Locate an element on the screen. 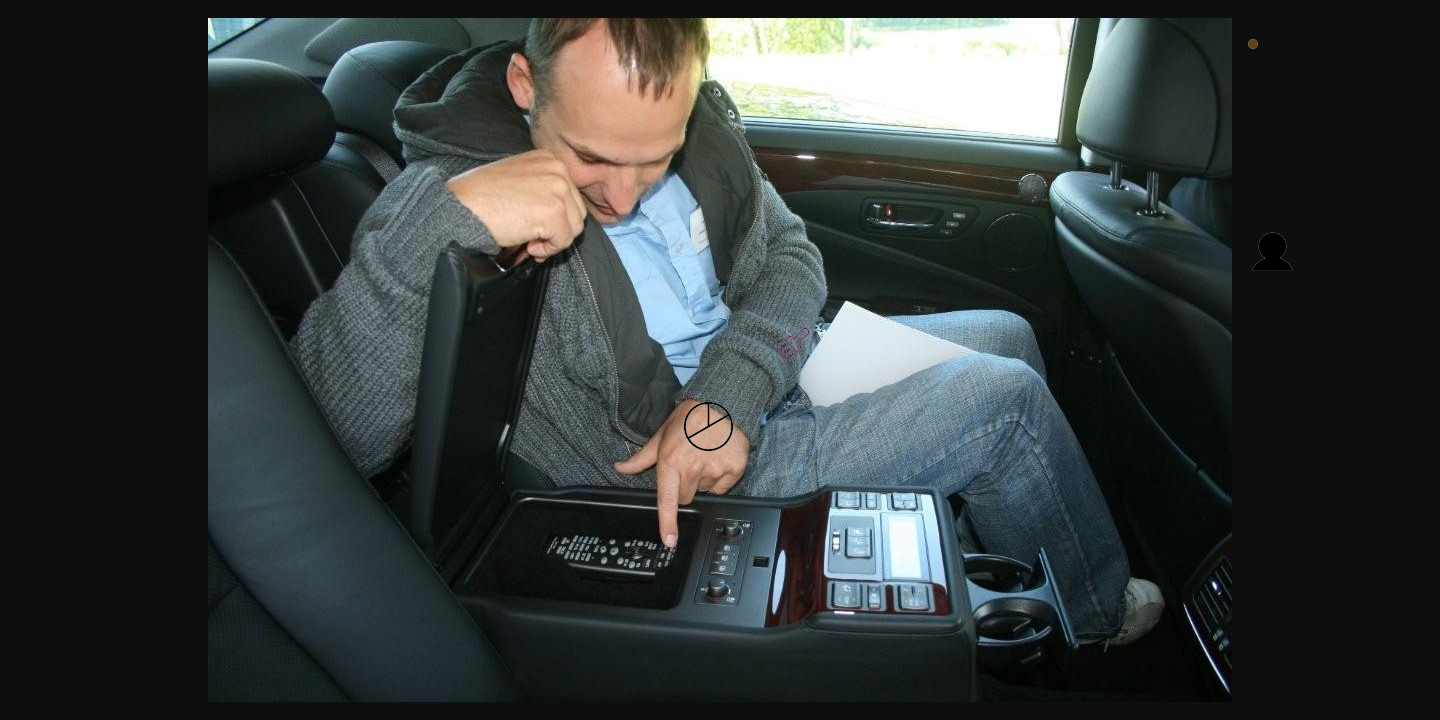 Image resolution: width=1440 pixels, height=720 pixels. view analytics or statistics breakdown is located at coordinates (708, 426).